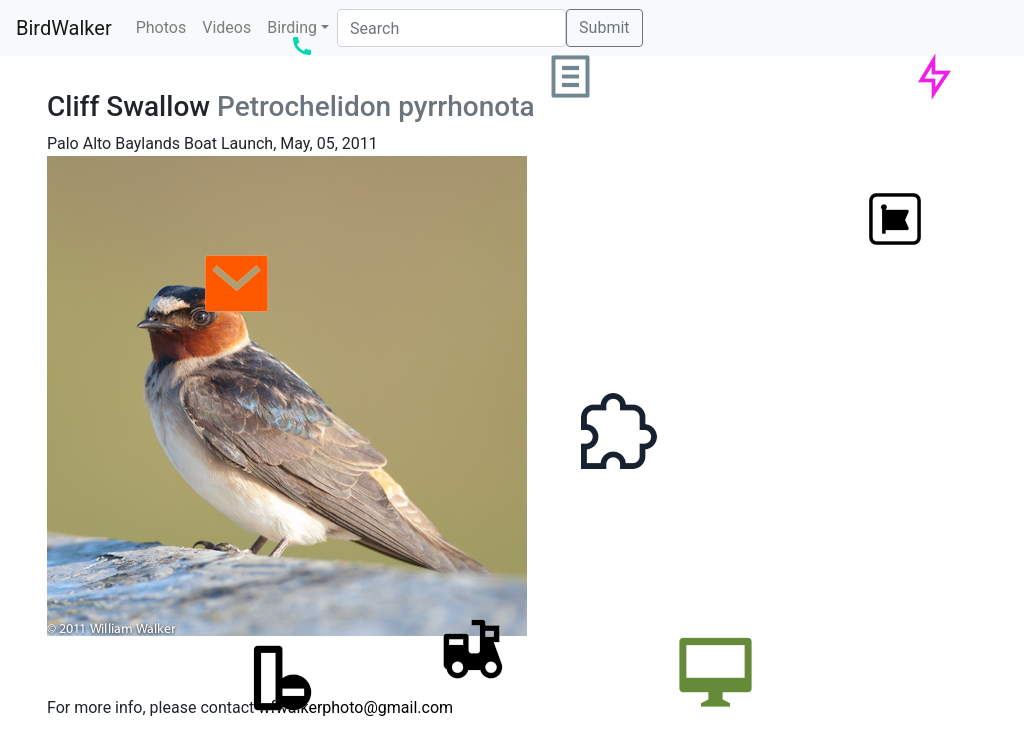 The height and width of the screenshot is (736, 1024). What do you see at coordinates (619, 431) in the screenshot?
I see `wxt framework logo` at bounding box center [619, 431].